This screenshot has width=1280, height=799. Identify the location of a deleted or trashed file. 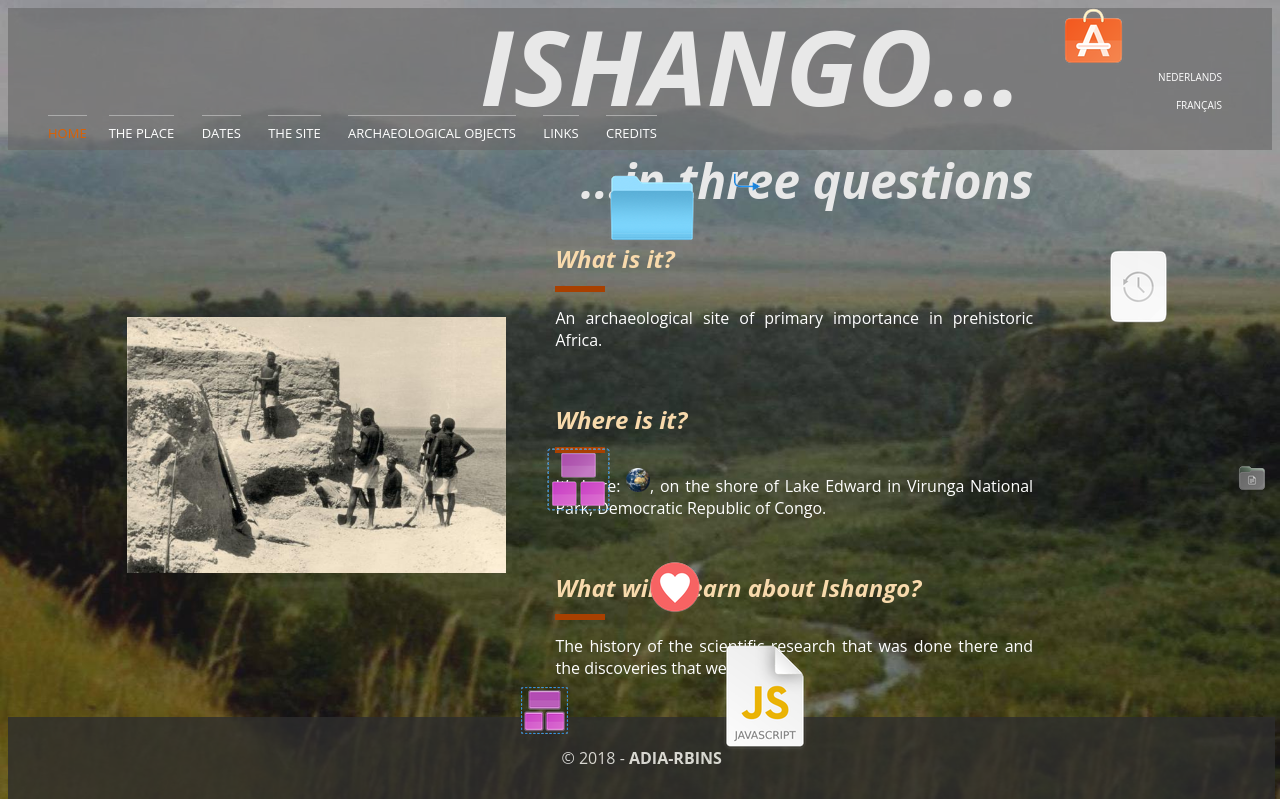
(1138, 286).